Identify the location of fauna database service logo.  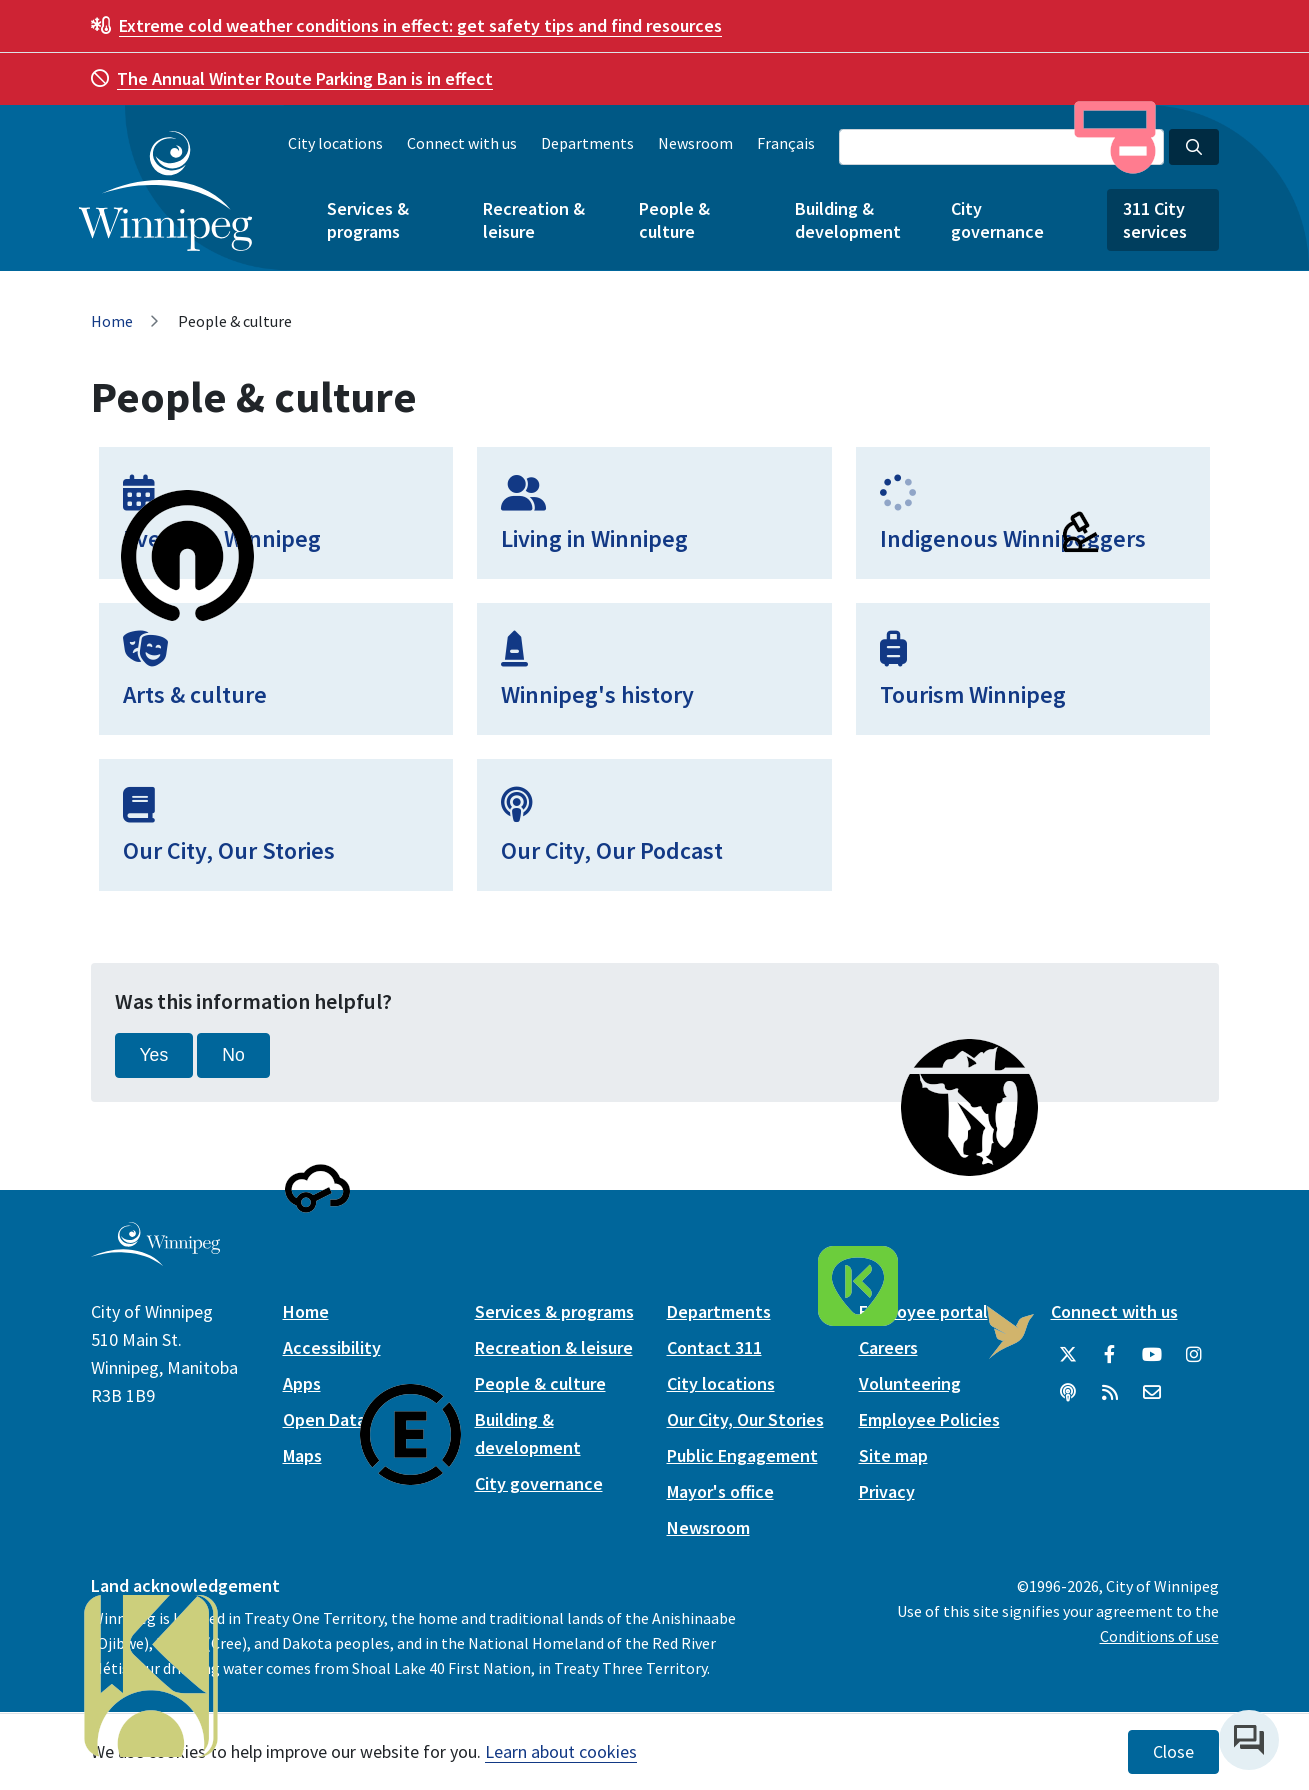
(1010, 1332).